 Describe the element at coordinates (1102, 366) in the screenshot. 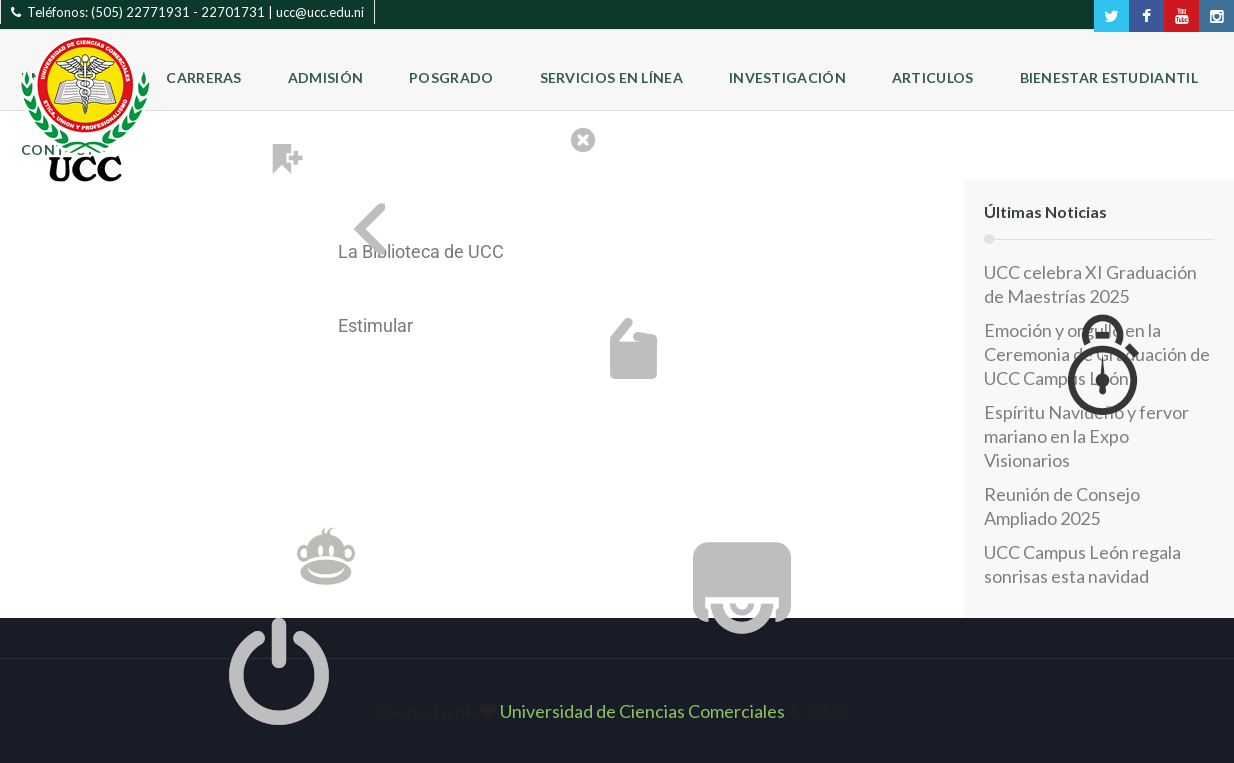

I see `open system profiler to analyze performance` at that location.